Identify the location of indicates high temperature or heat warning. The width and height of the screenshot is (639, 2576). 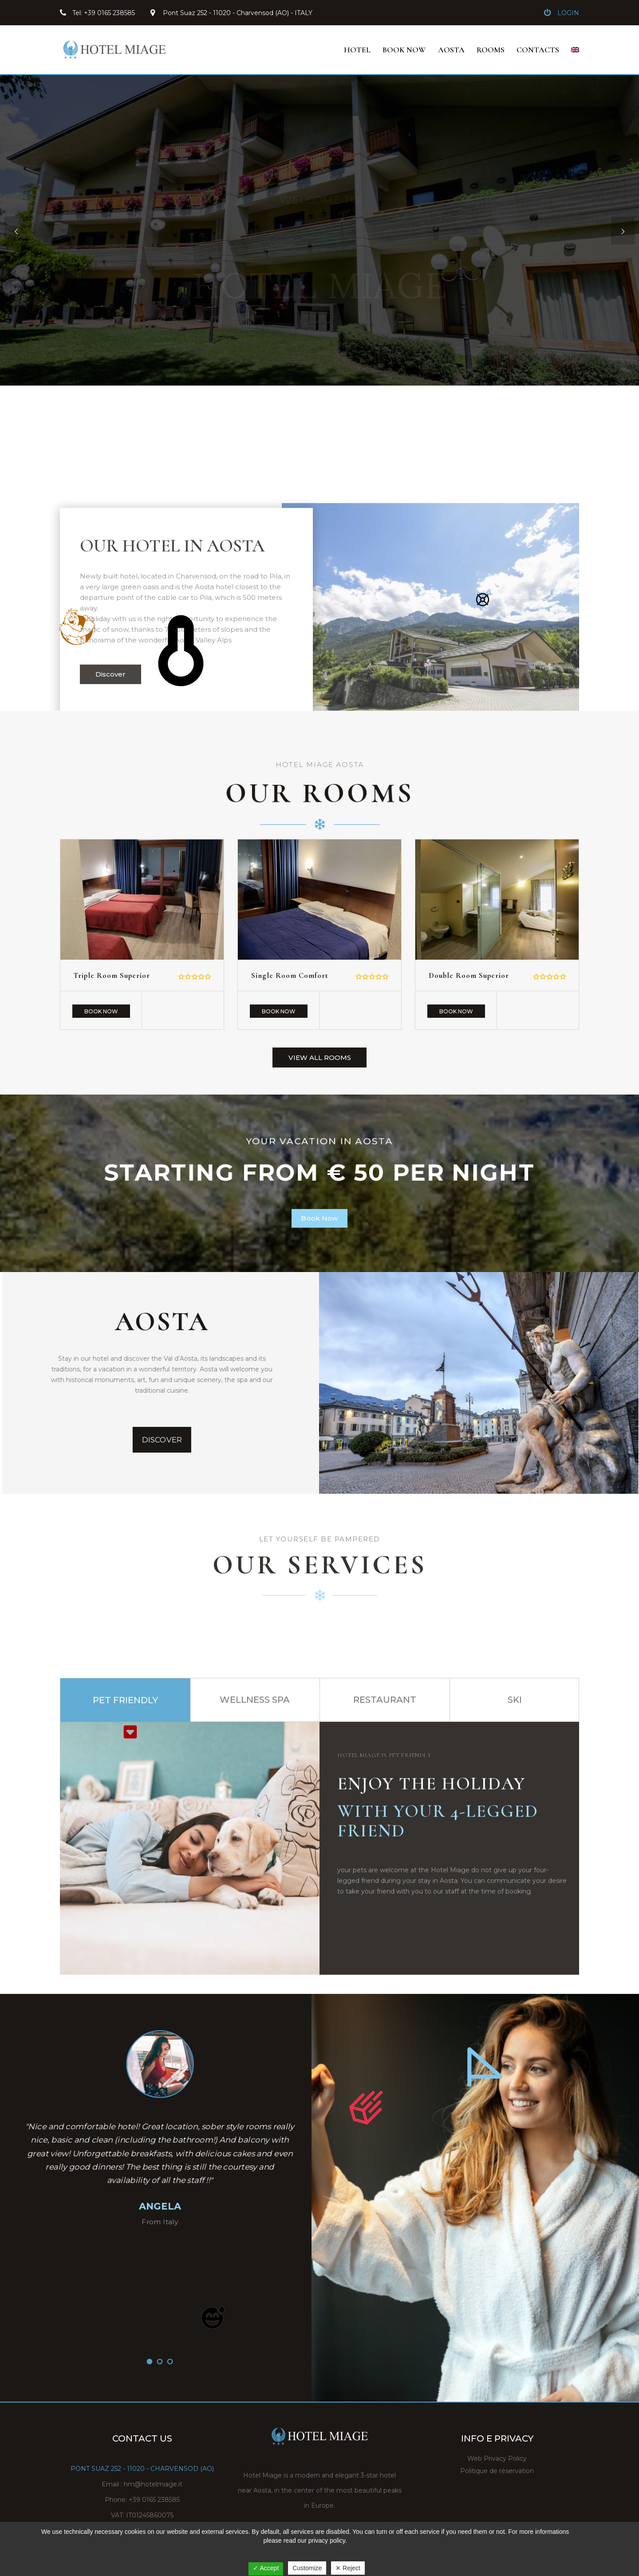
(181, 650).